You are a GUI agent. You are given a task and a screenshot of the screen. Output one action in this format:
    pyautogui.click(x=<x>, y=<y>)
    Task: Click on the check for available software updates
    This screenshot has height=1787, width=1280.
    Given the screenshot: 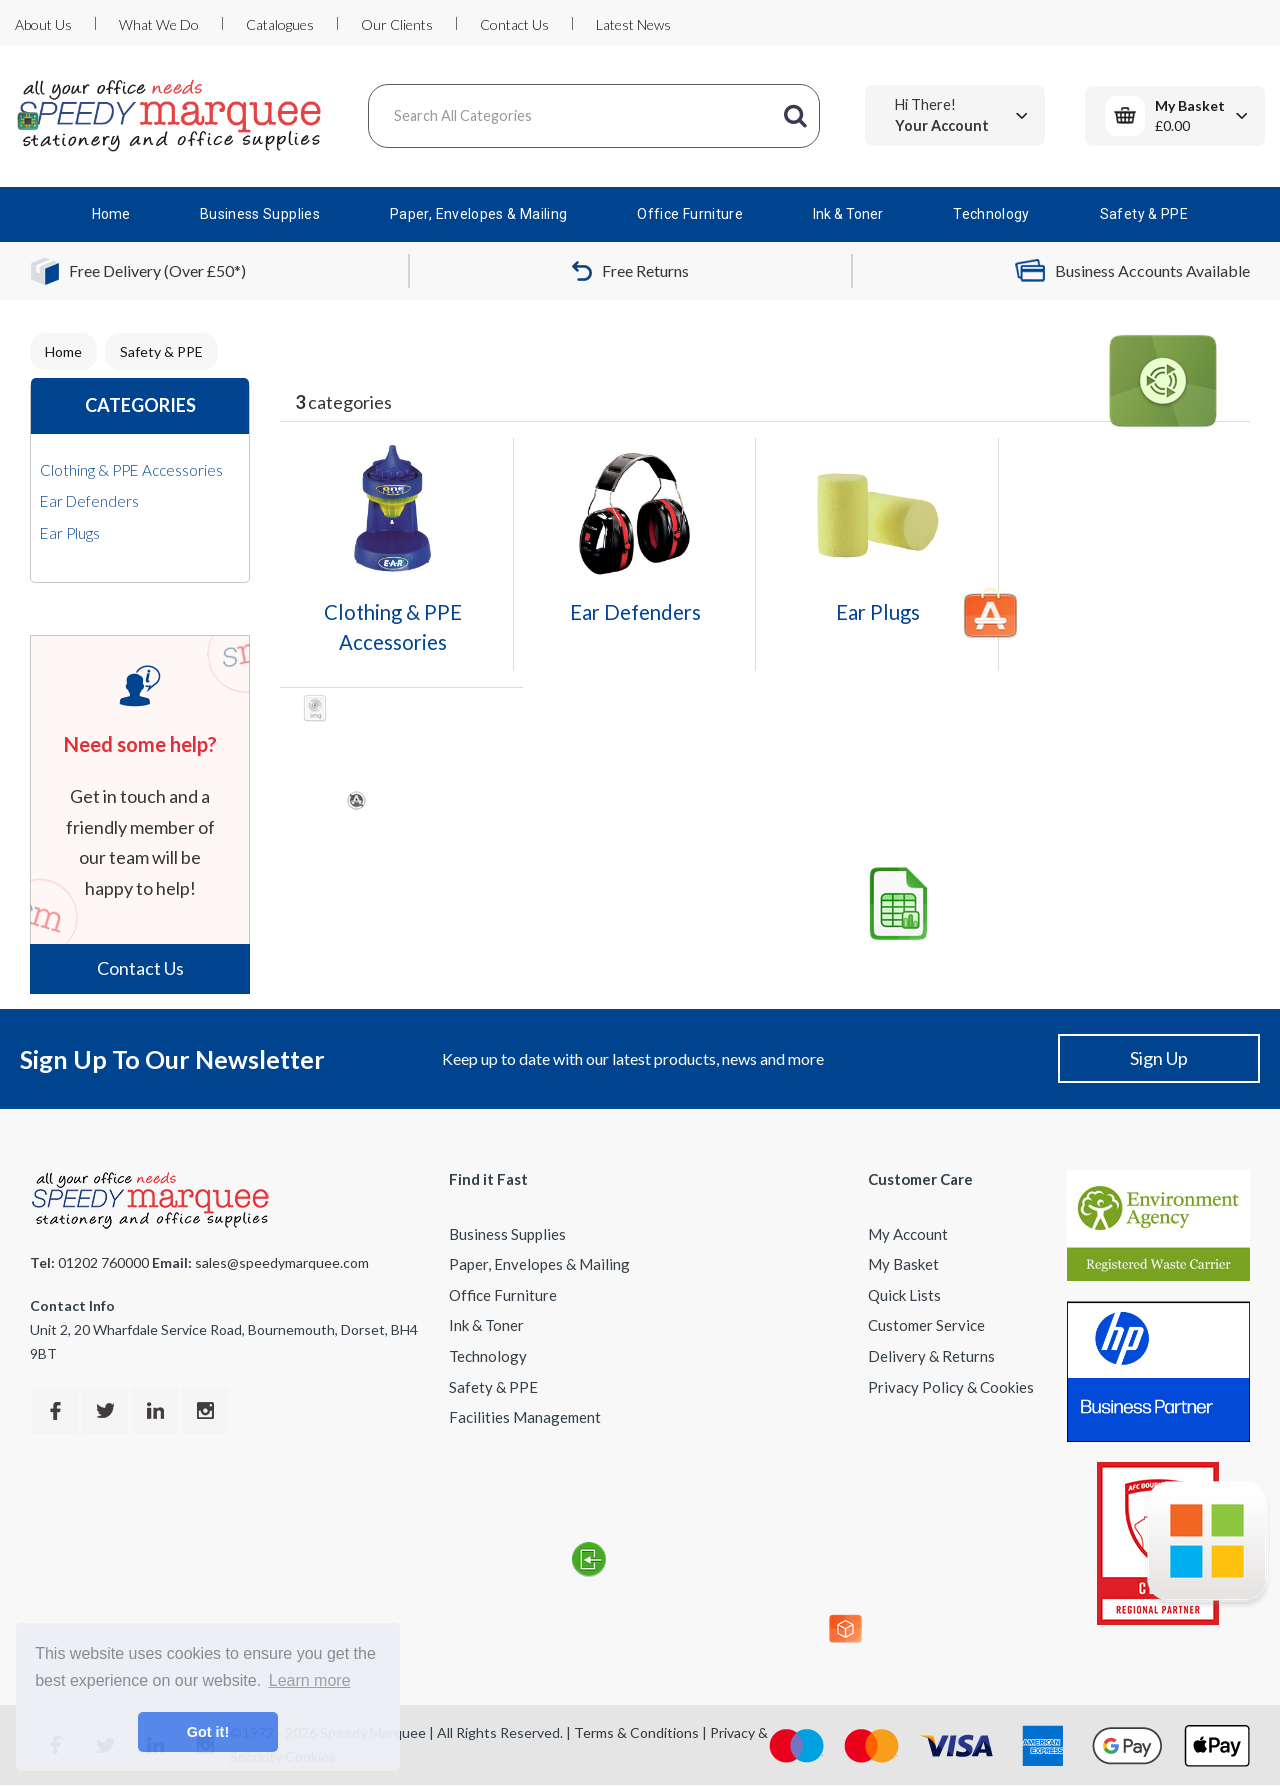 What is the action you would take?
    pyautogui.click(x=356, y=800)
    